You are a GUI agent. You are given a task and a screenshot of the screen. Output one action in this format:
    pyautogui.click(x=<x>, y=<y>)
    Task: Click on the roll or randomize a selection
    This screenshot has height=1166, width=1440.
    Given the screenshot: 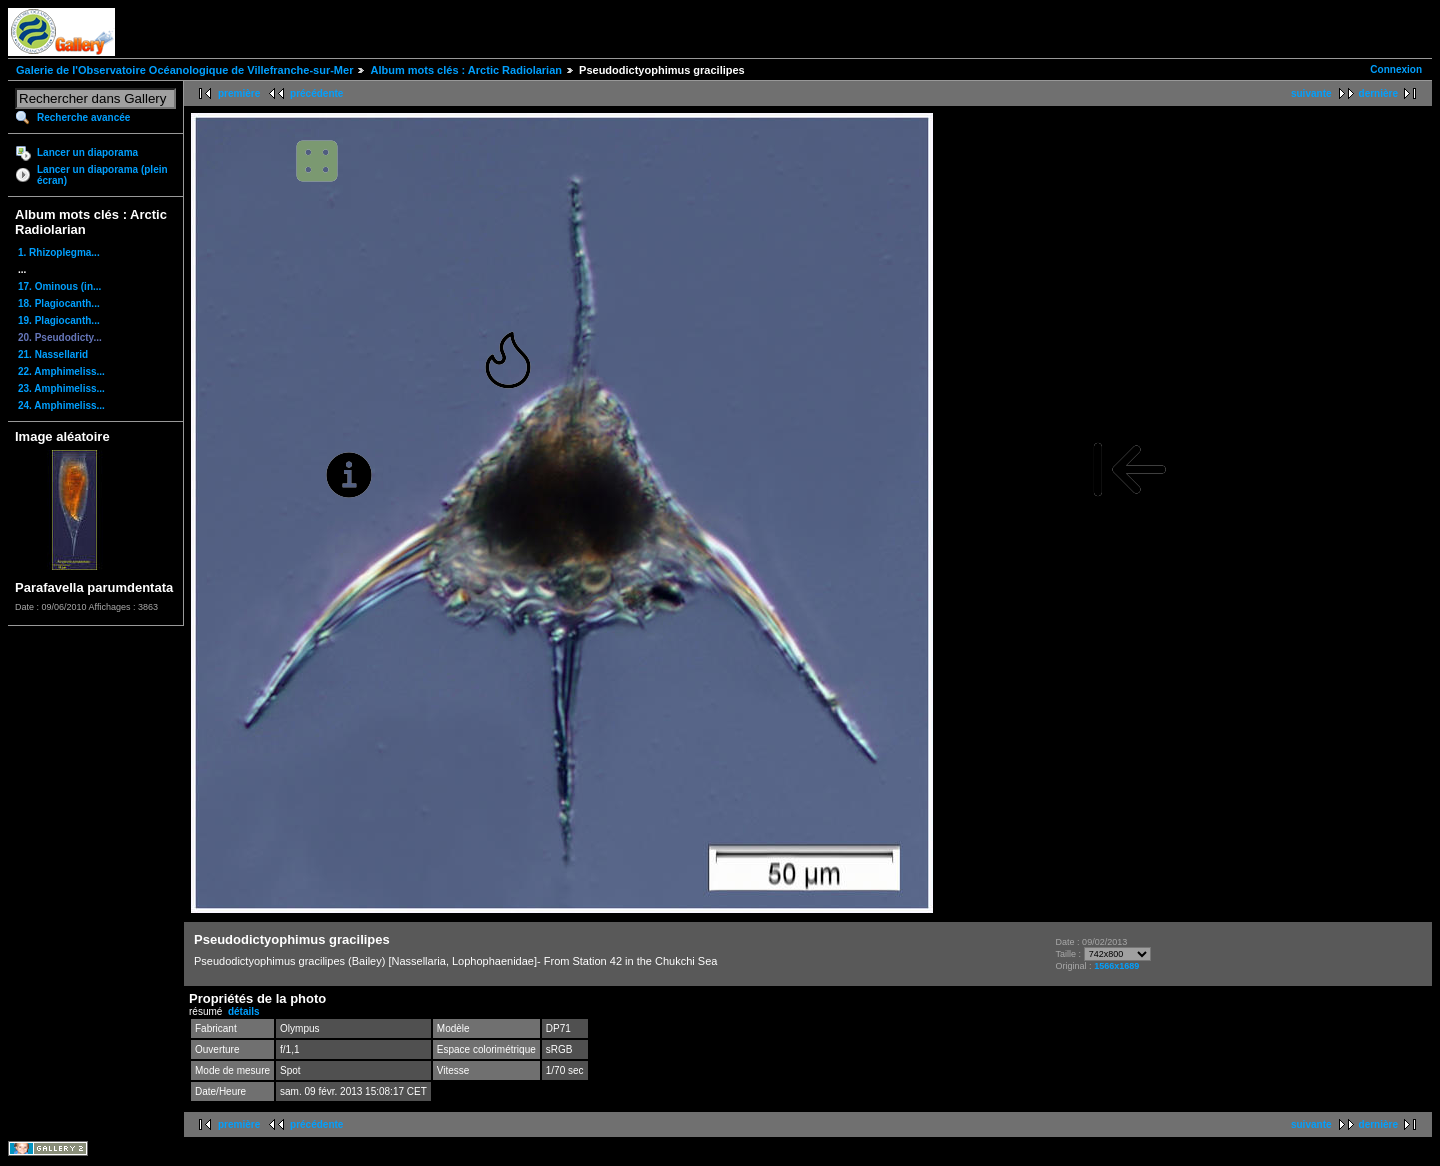 What is the action you would take?
    pyautogui.click(x=317, y=161)
    